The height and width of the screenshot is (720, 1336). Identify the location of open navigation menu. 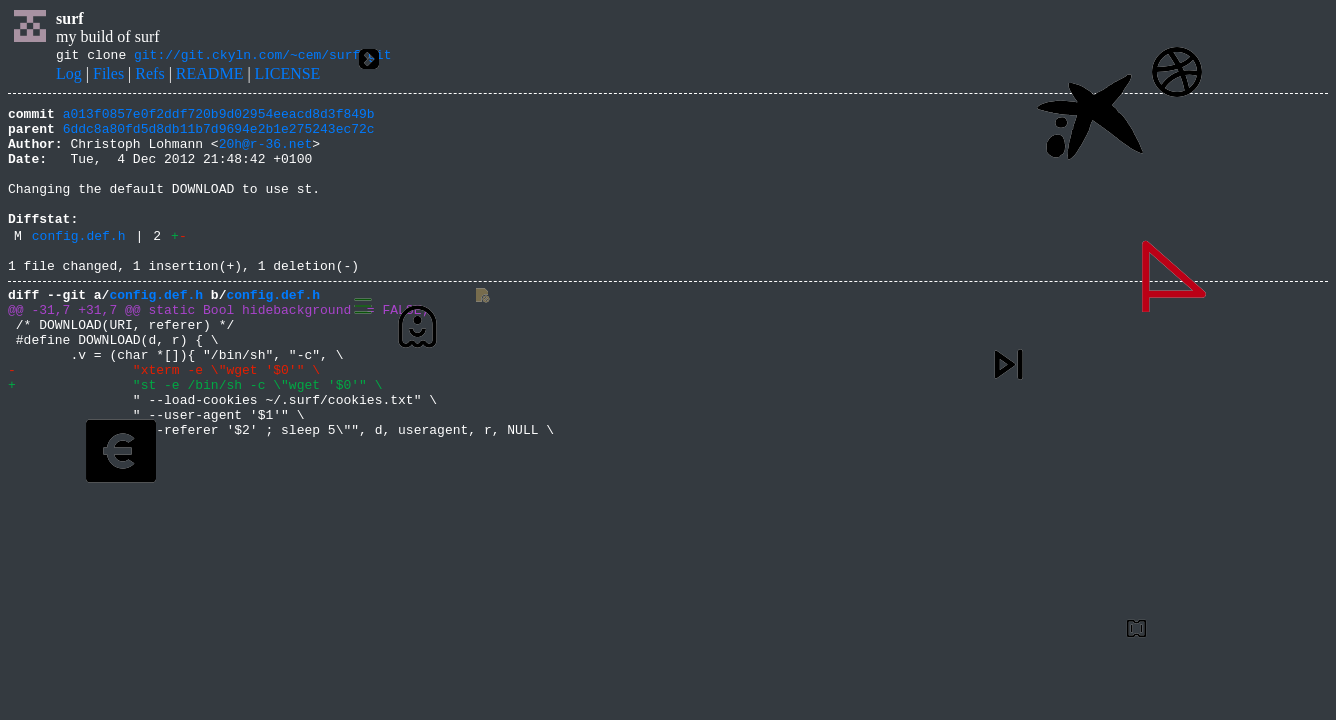
(363, 306).